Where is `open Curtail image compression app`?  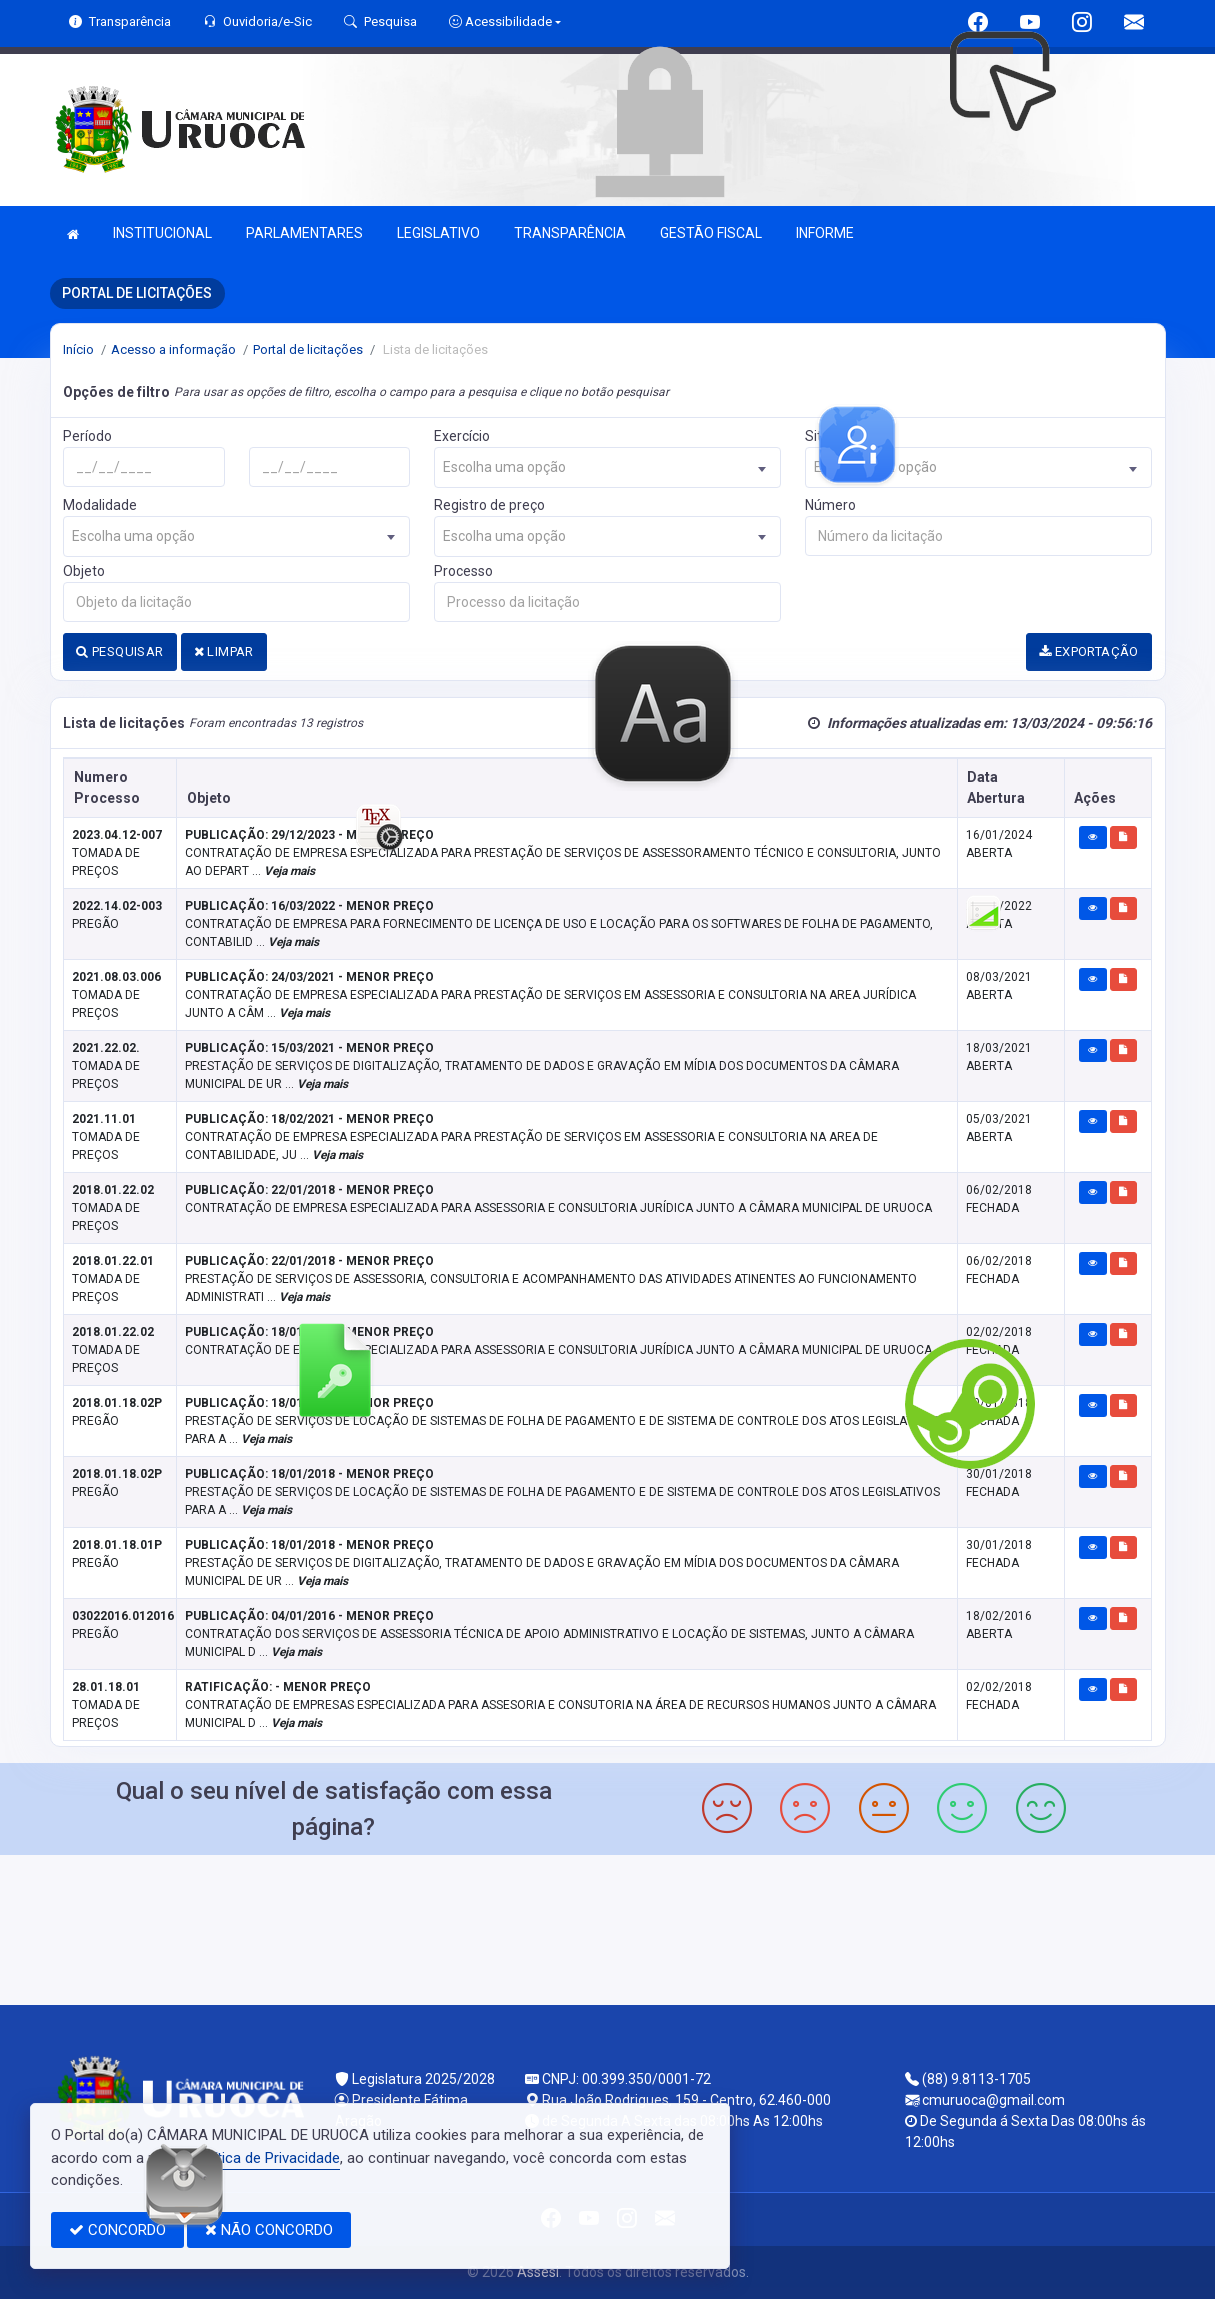 open Curtail image compression app is located at coordinates (184, 2186).